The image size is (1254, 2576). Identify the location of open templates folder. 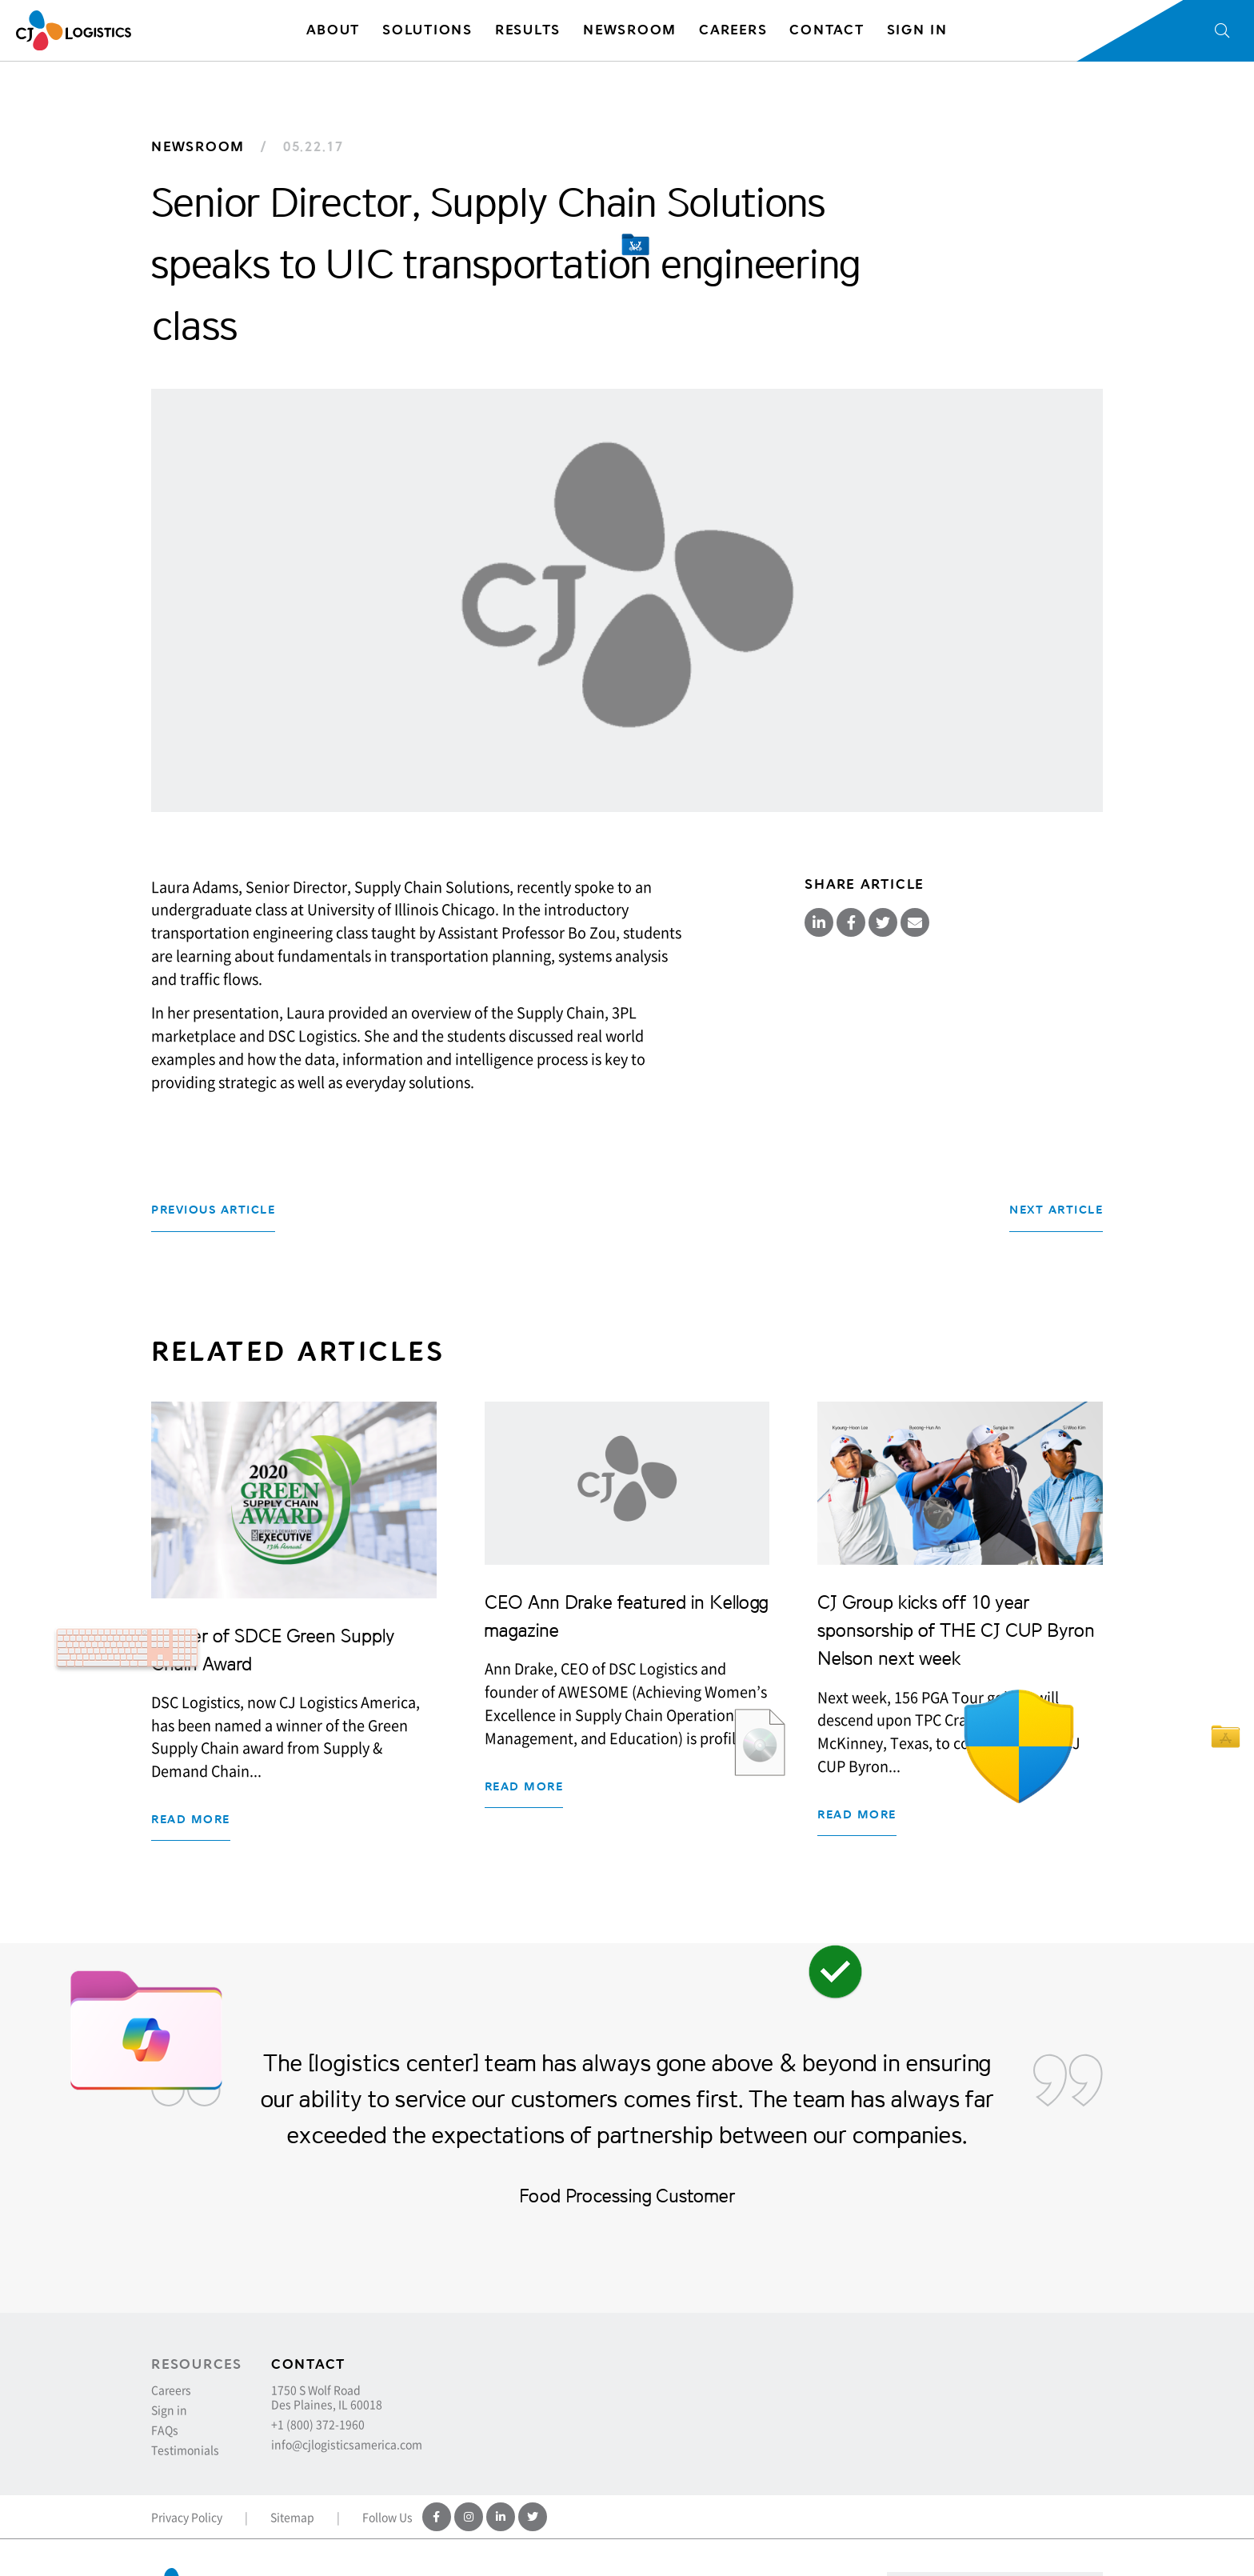
(1225, 1736).